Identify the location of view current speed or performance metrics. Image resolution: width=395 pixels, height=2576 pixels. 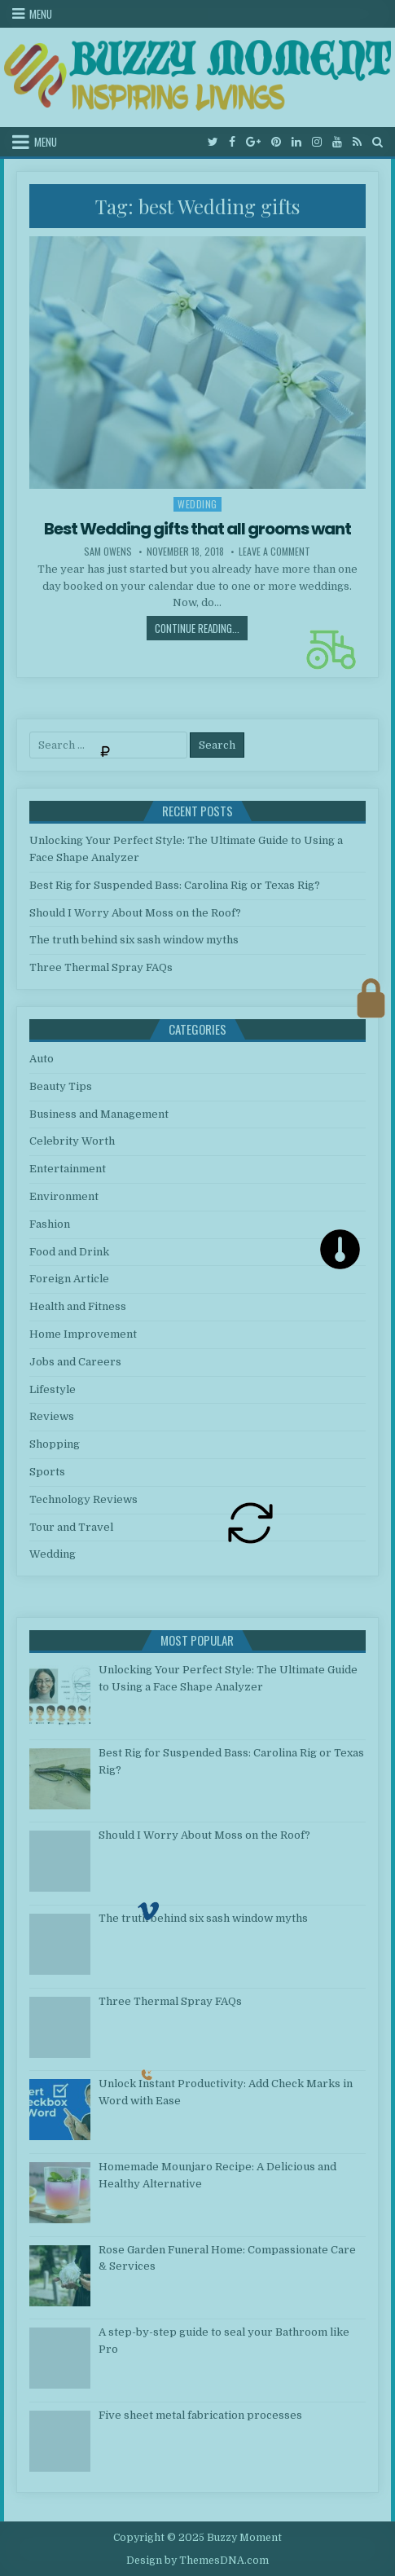
(340, 1249).